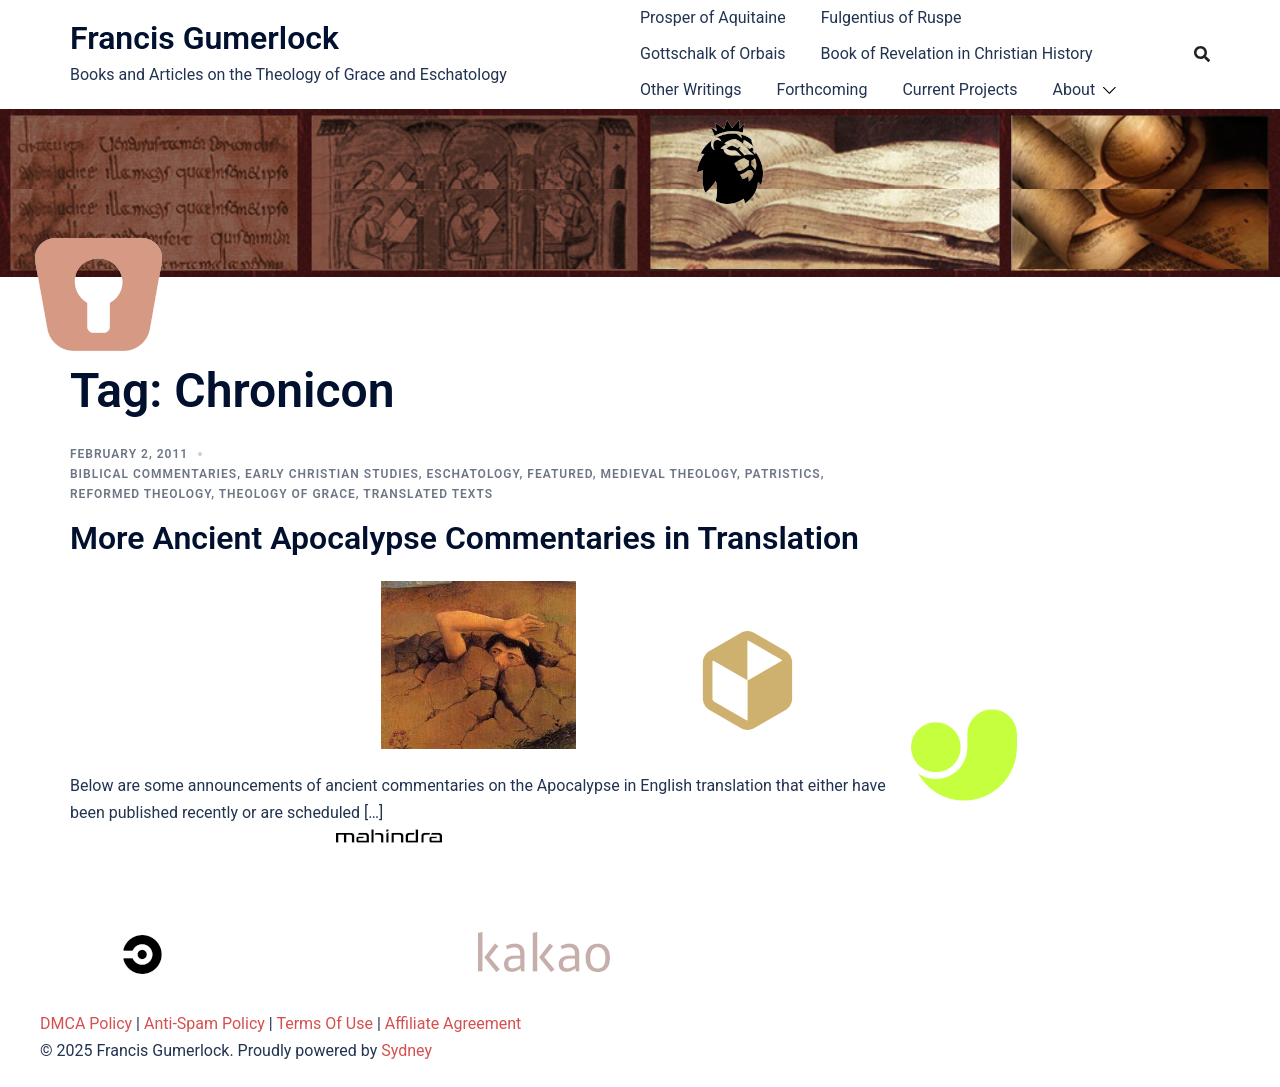  I want to click on ultralytics company logo, so click(964, 755).